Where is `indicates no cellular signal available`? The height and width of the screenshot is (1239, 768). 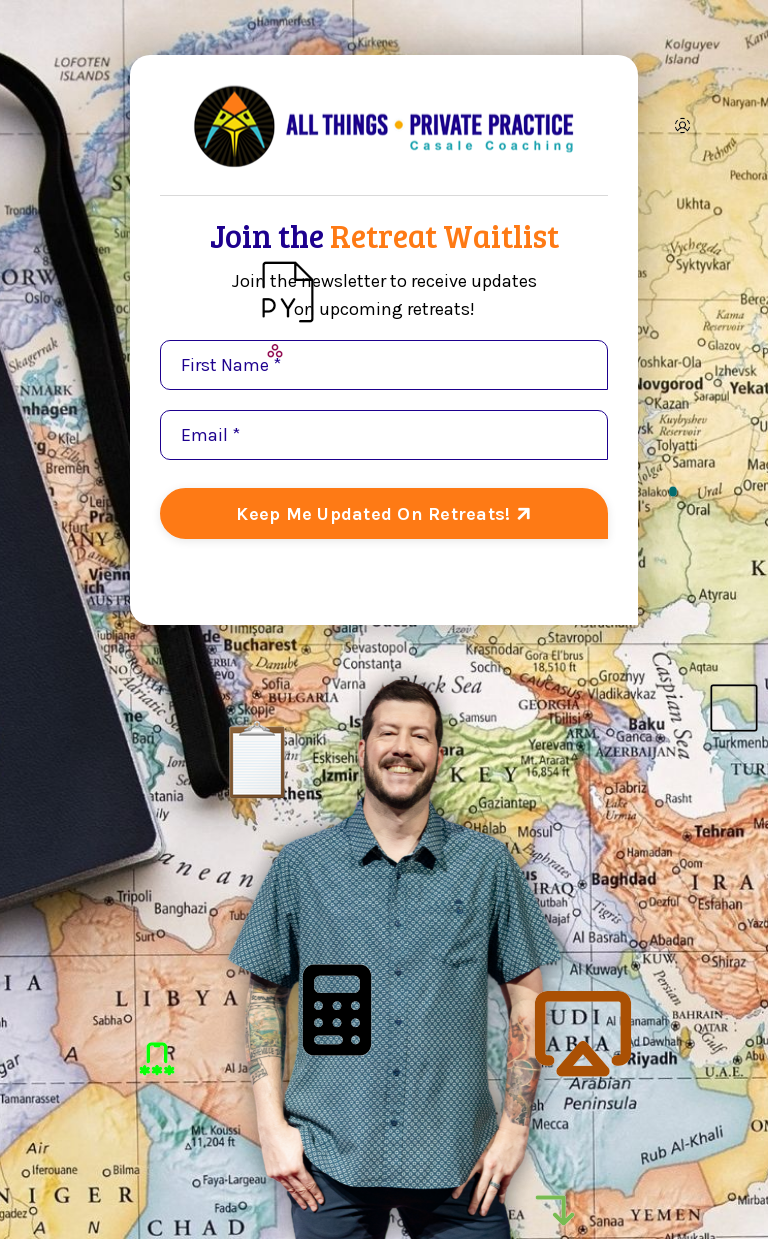 indicates no cellular signal available is located at coordinates (701, 469).